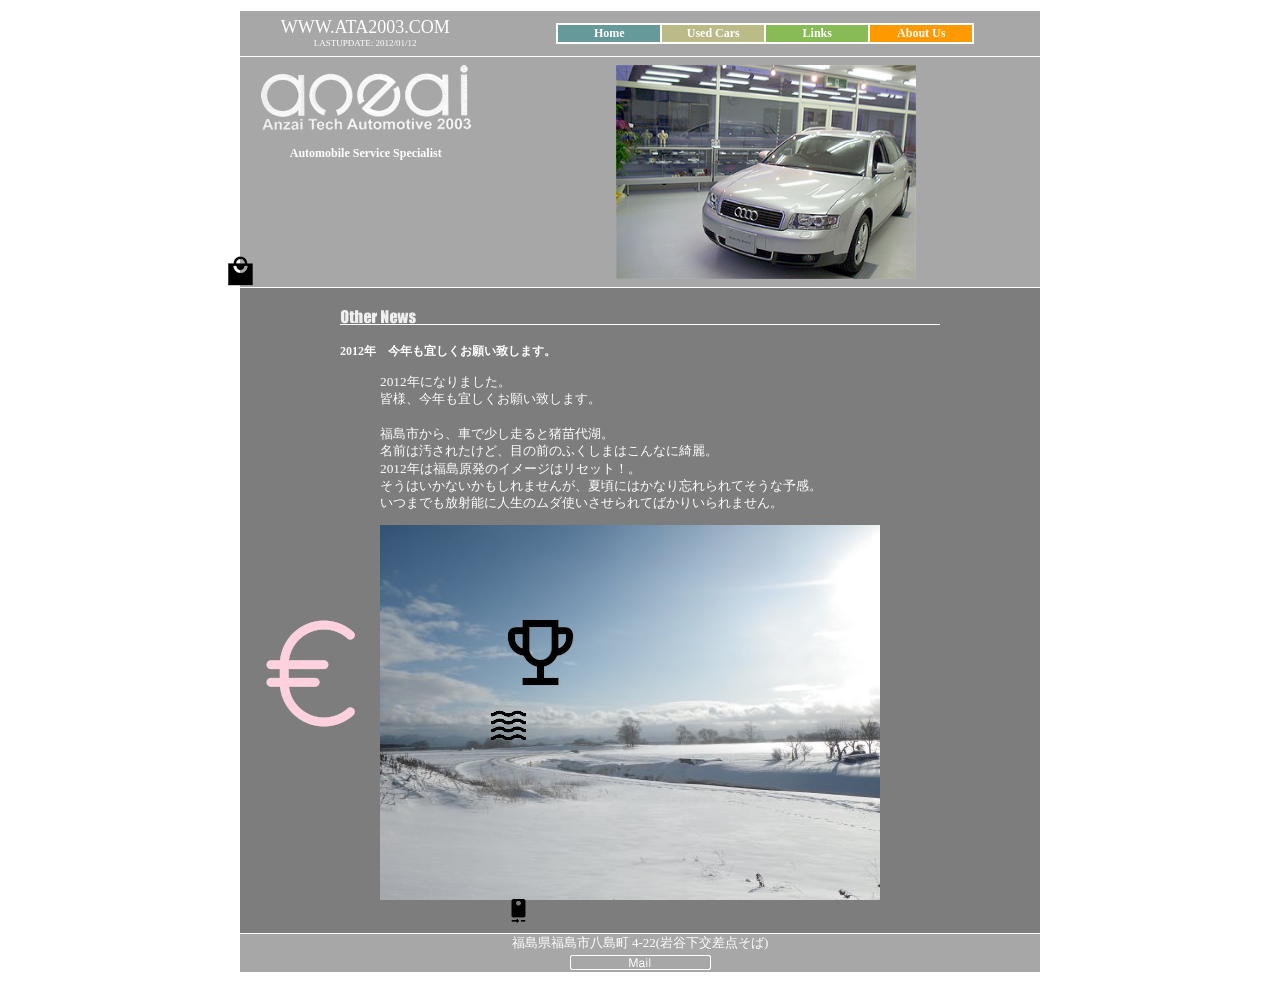 The image size is (1280, 983). What do you see at coordinates (540, 652) in the screenshot?
I see `view achievements or awards` at bounding box center [540, 652].